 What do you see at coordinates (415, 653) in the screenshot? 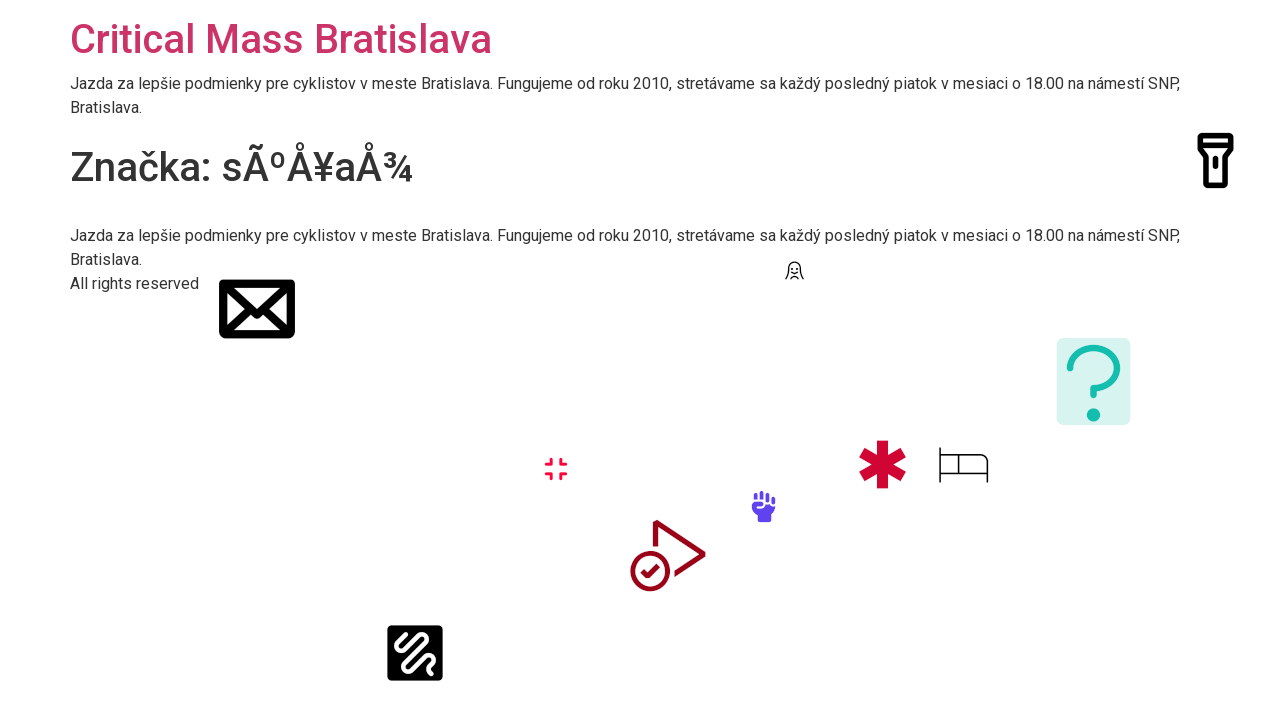
I see `access freehand drawing or annotation tools` at bounding box center [415, 653].